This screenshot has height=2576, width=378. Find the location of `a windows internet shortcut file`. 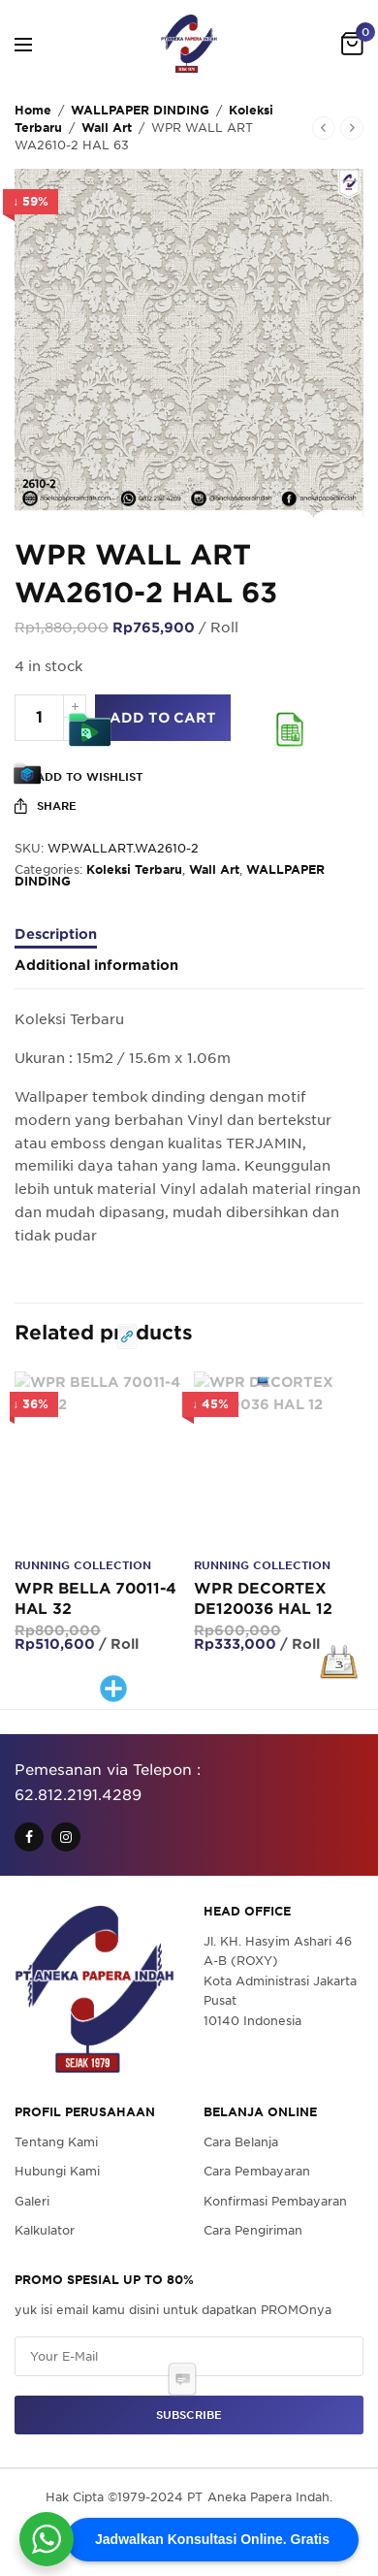

a windows internet shortcut file is located at coordinates (127, 1336).